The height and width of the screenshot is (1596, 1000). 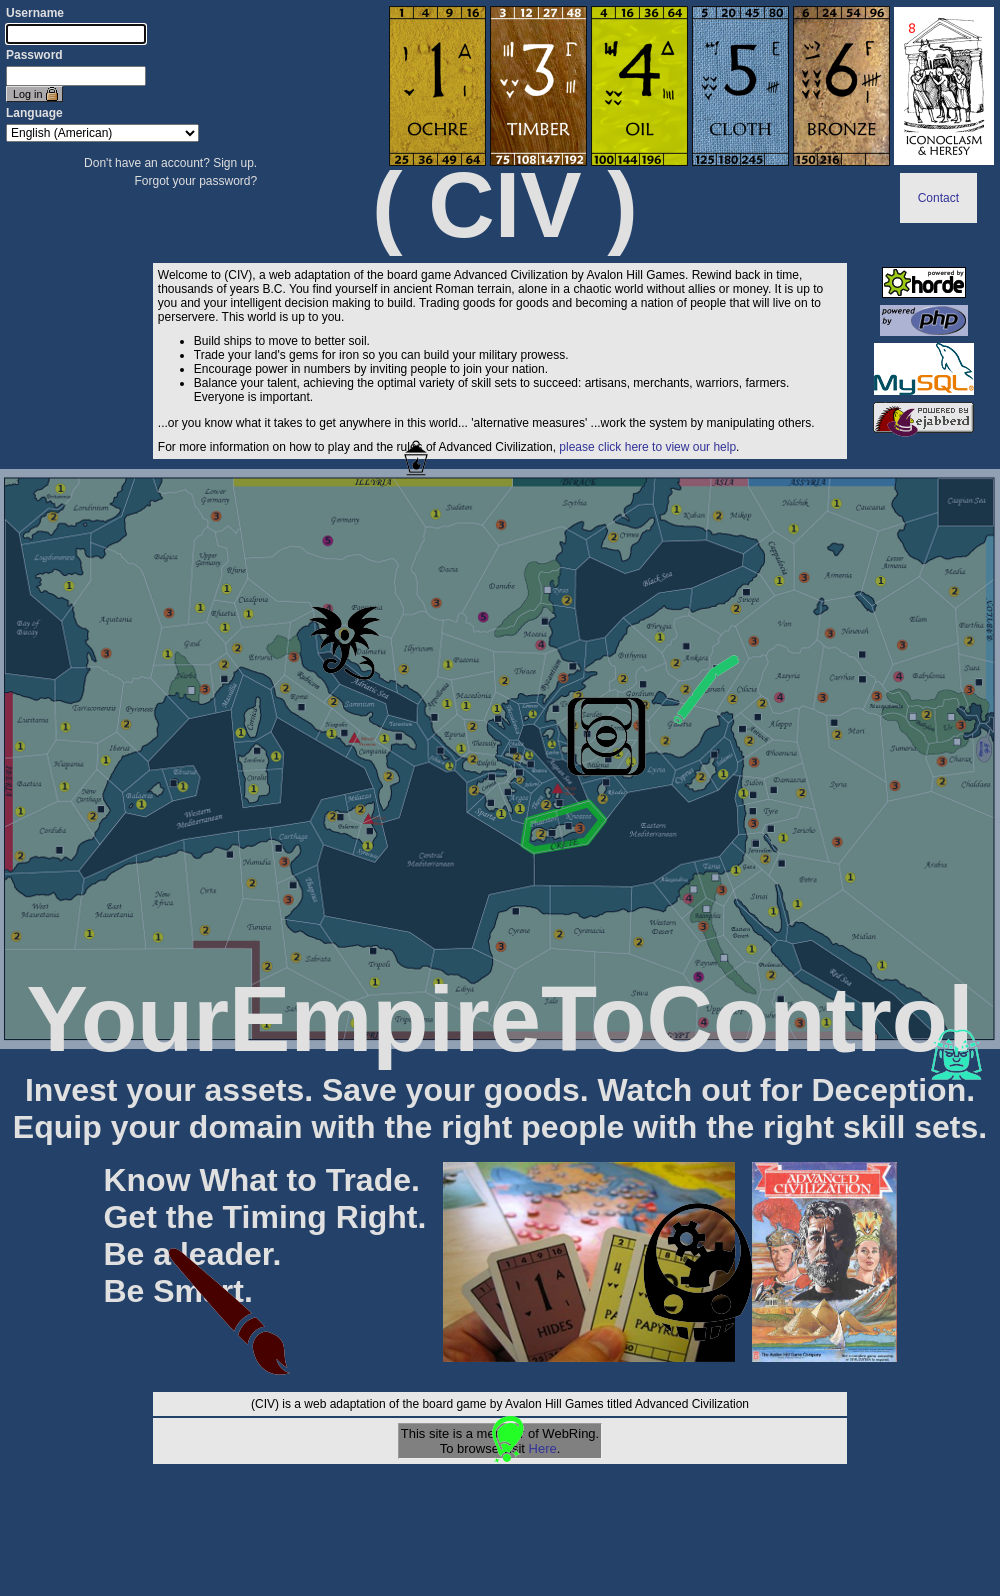 What do you see at coordinates (345, 643) in the screenshot?
I see `select harpy creature in game` at bounding box center [345, 643].